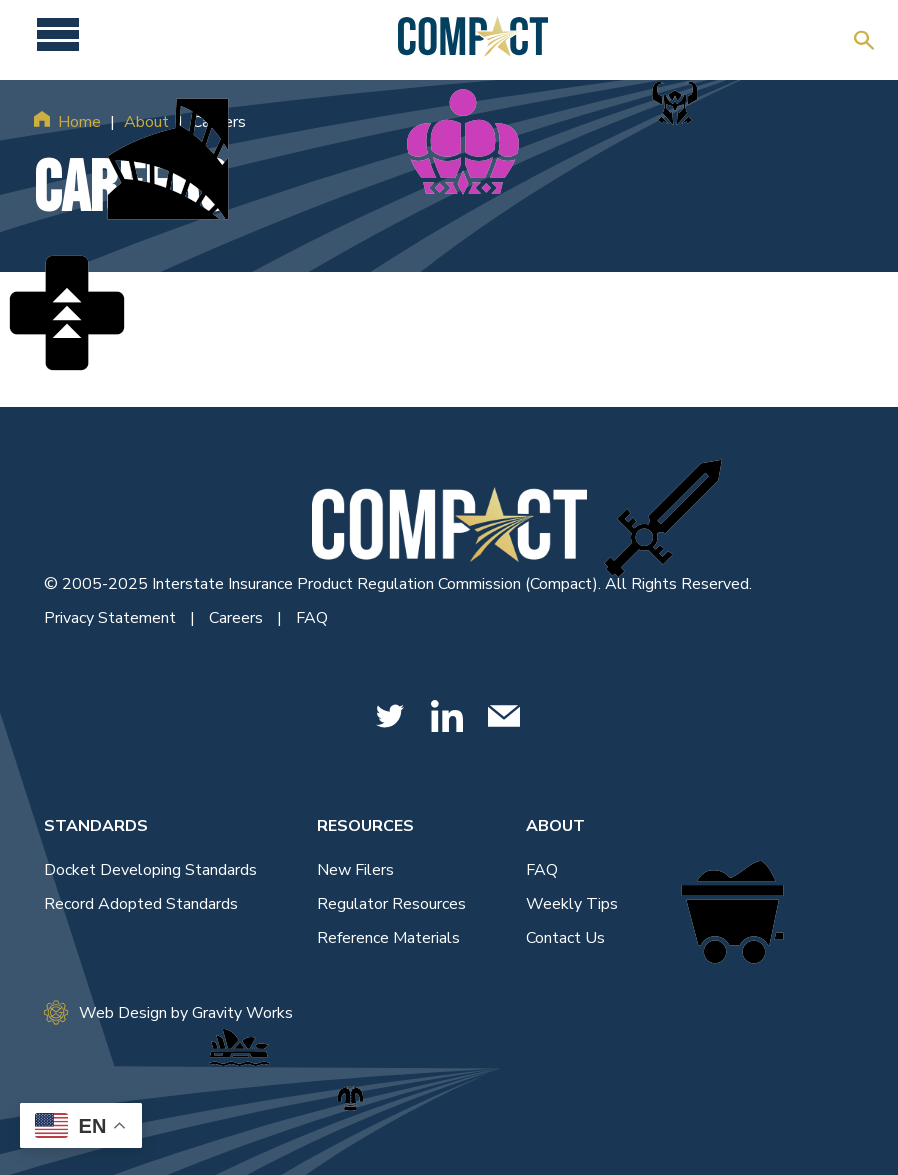 Image resolution: width=898 pixels, height=1175 pixels. What do you see at coordinates (239, 1042) in the screenshot?
I see `view sydney opera house landmark information` at bounding box center [239, 1042].